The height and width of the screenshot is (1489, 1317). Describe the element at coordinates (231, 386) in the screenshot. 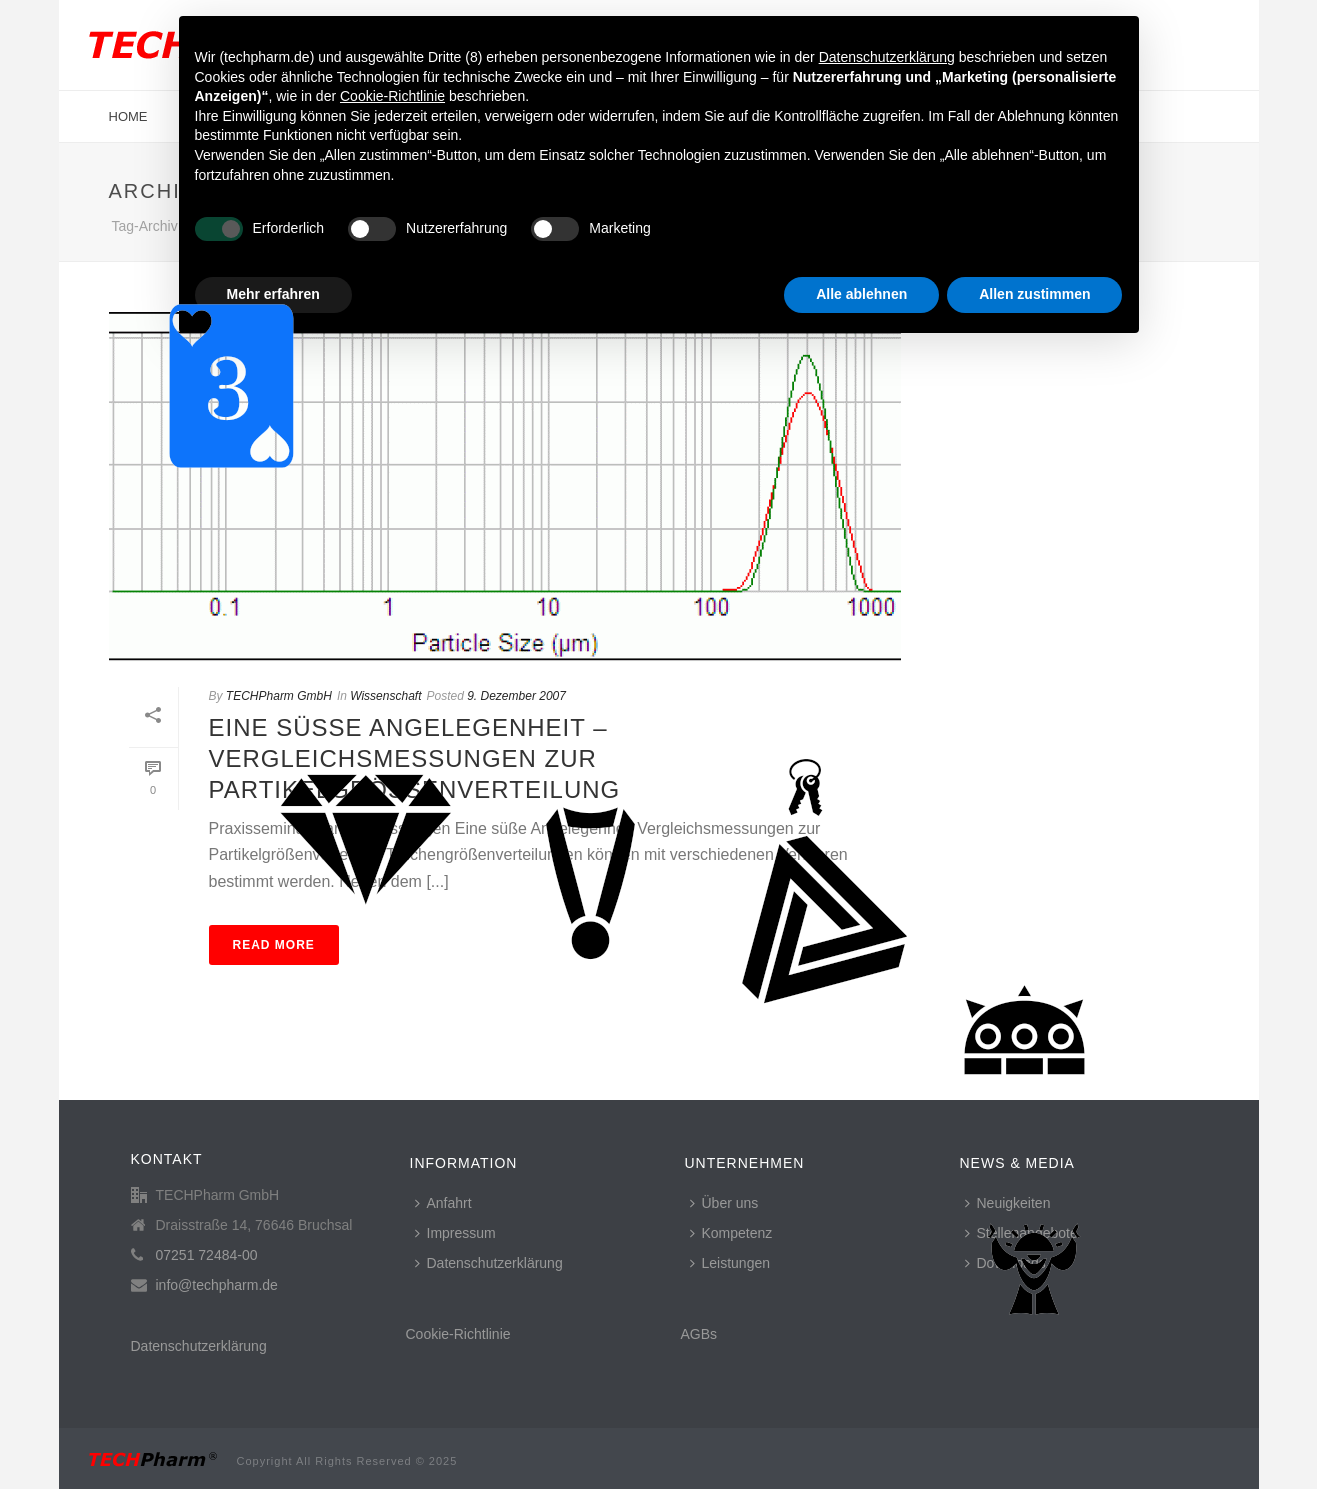

I see `play the three of hearts card` at that location.